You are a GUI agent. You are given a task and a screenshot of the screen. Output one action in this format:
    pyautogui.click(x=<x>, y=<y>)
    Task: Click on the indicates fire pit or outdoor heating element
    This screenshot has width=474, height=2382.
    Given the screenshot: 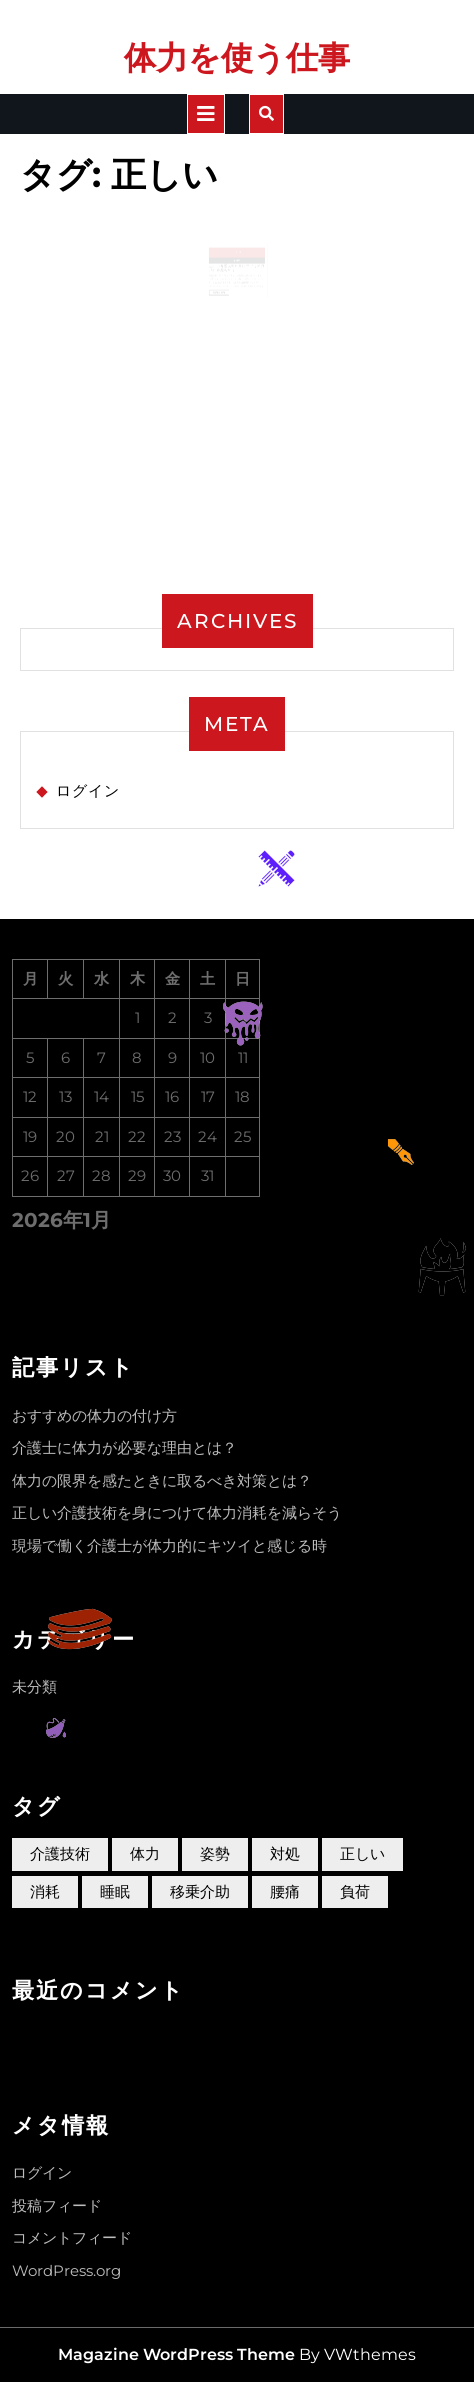 What is the action you would take?
    pyautogui.click(x=442, y=1267)
    